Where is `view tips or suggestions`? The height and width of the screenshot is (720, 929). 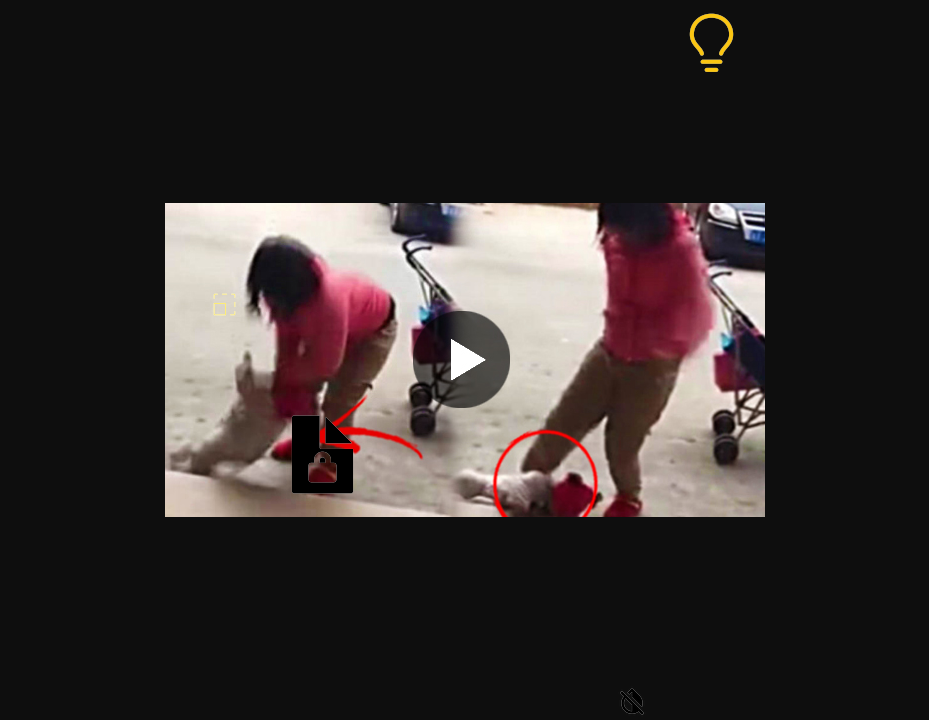
view tips or suggestions is located at coordinates (711, 43).